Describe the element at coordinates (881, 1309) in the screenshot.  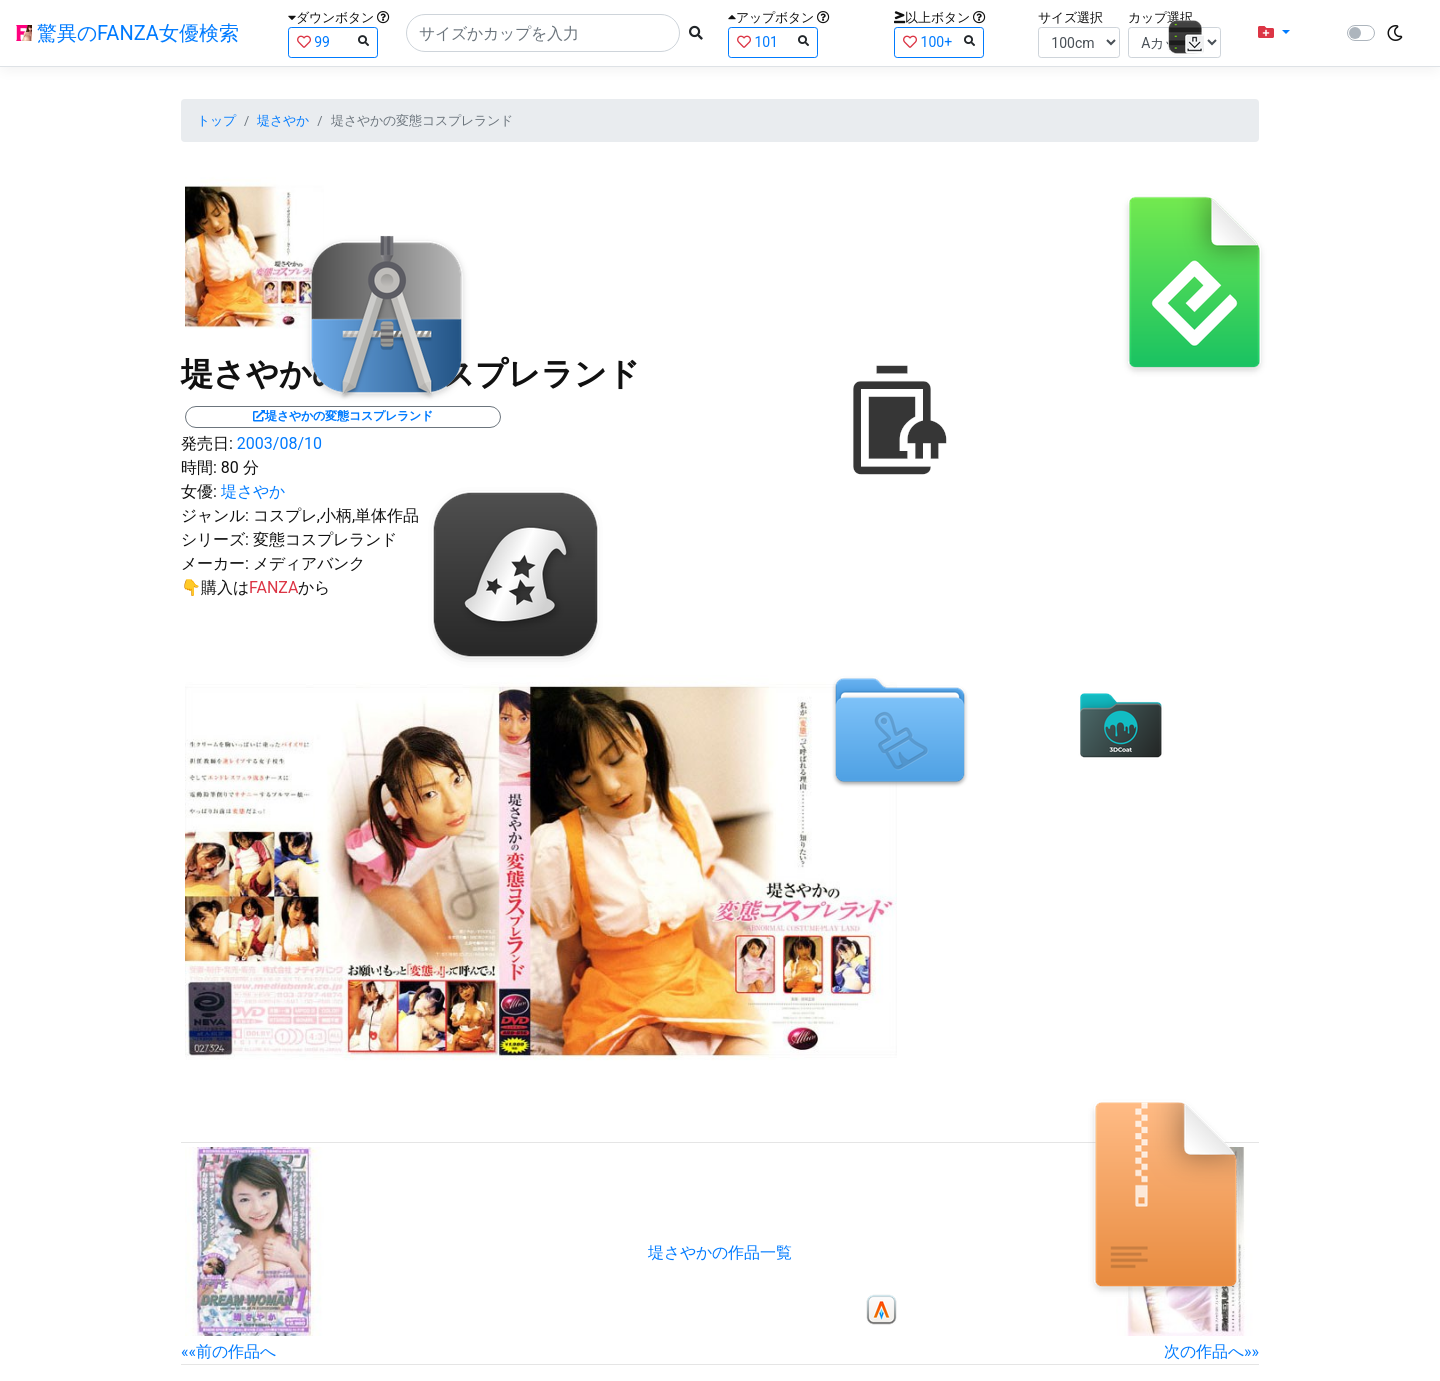
I see `open alacritty terminal emulator` at that location.